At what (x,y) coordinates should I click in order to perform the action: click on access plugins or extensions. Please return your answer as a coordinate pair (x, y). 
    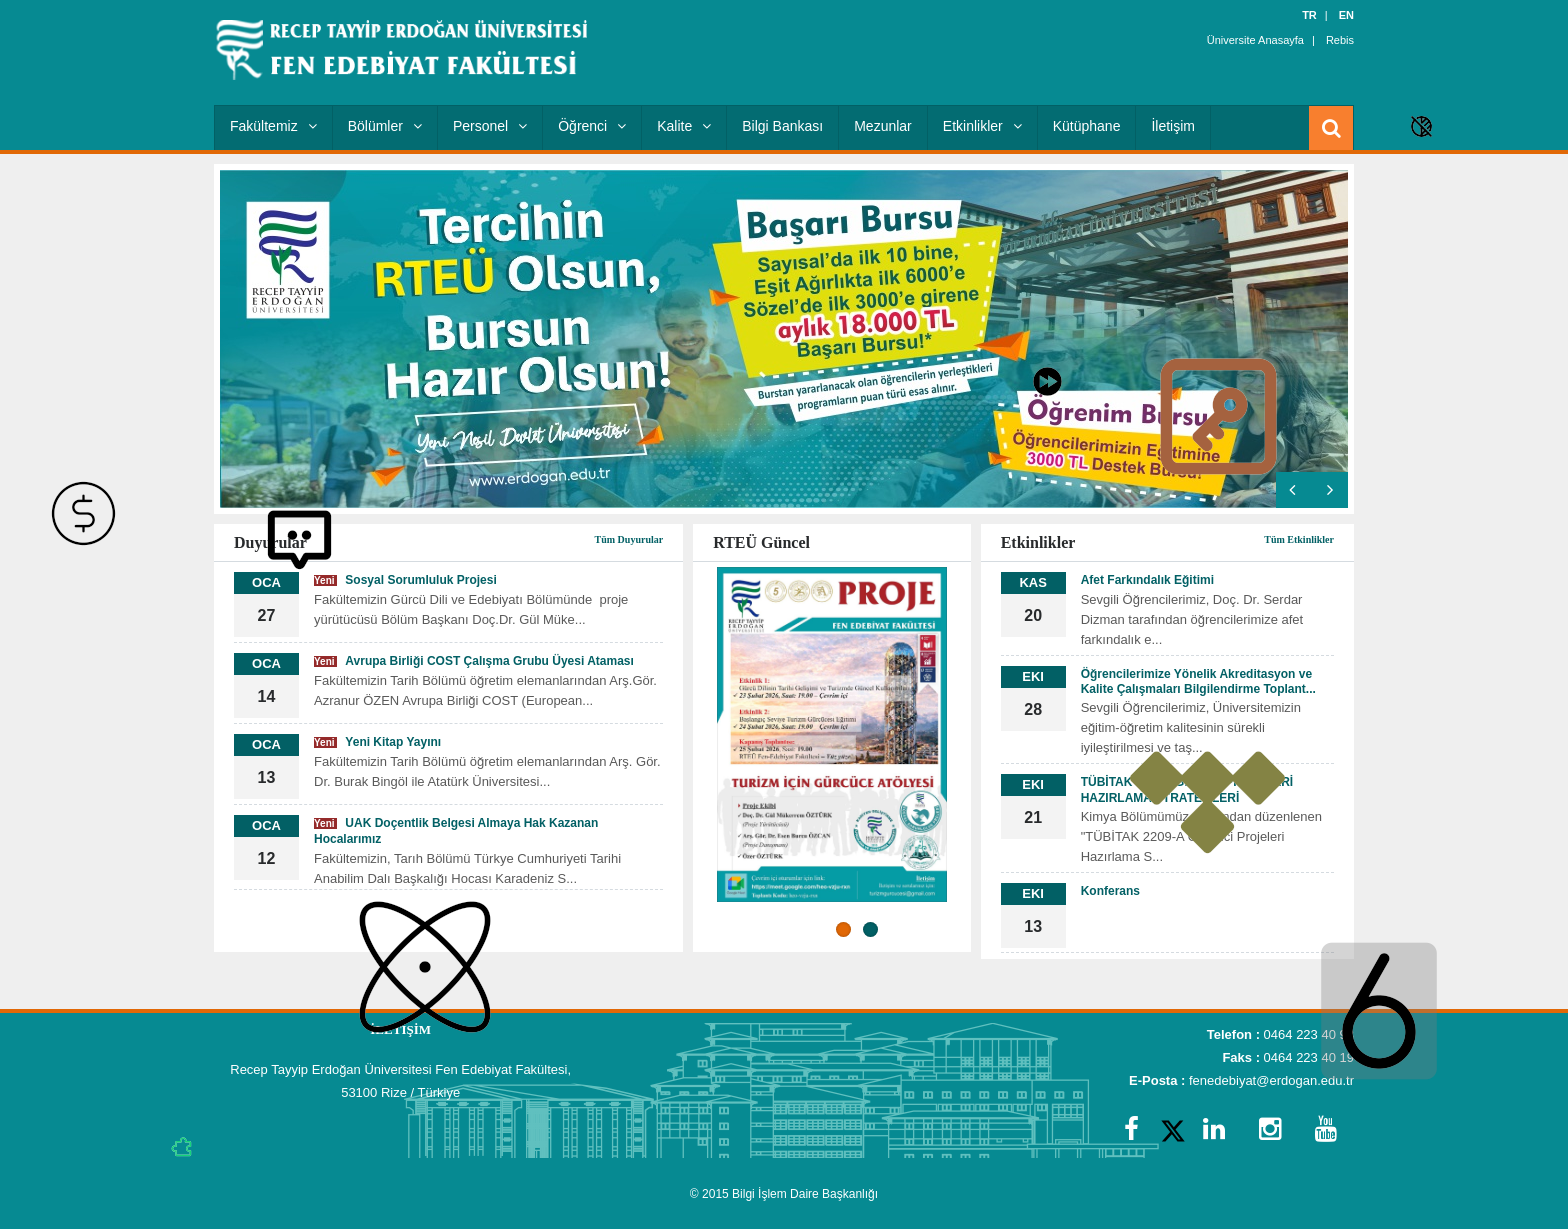
    Looking at the image, I should click on (182, 1147).